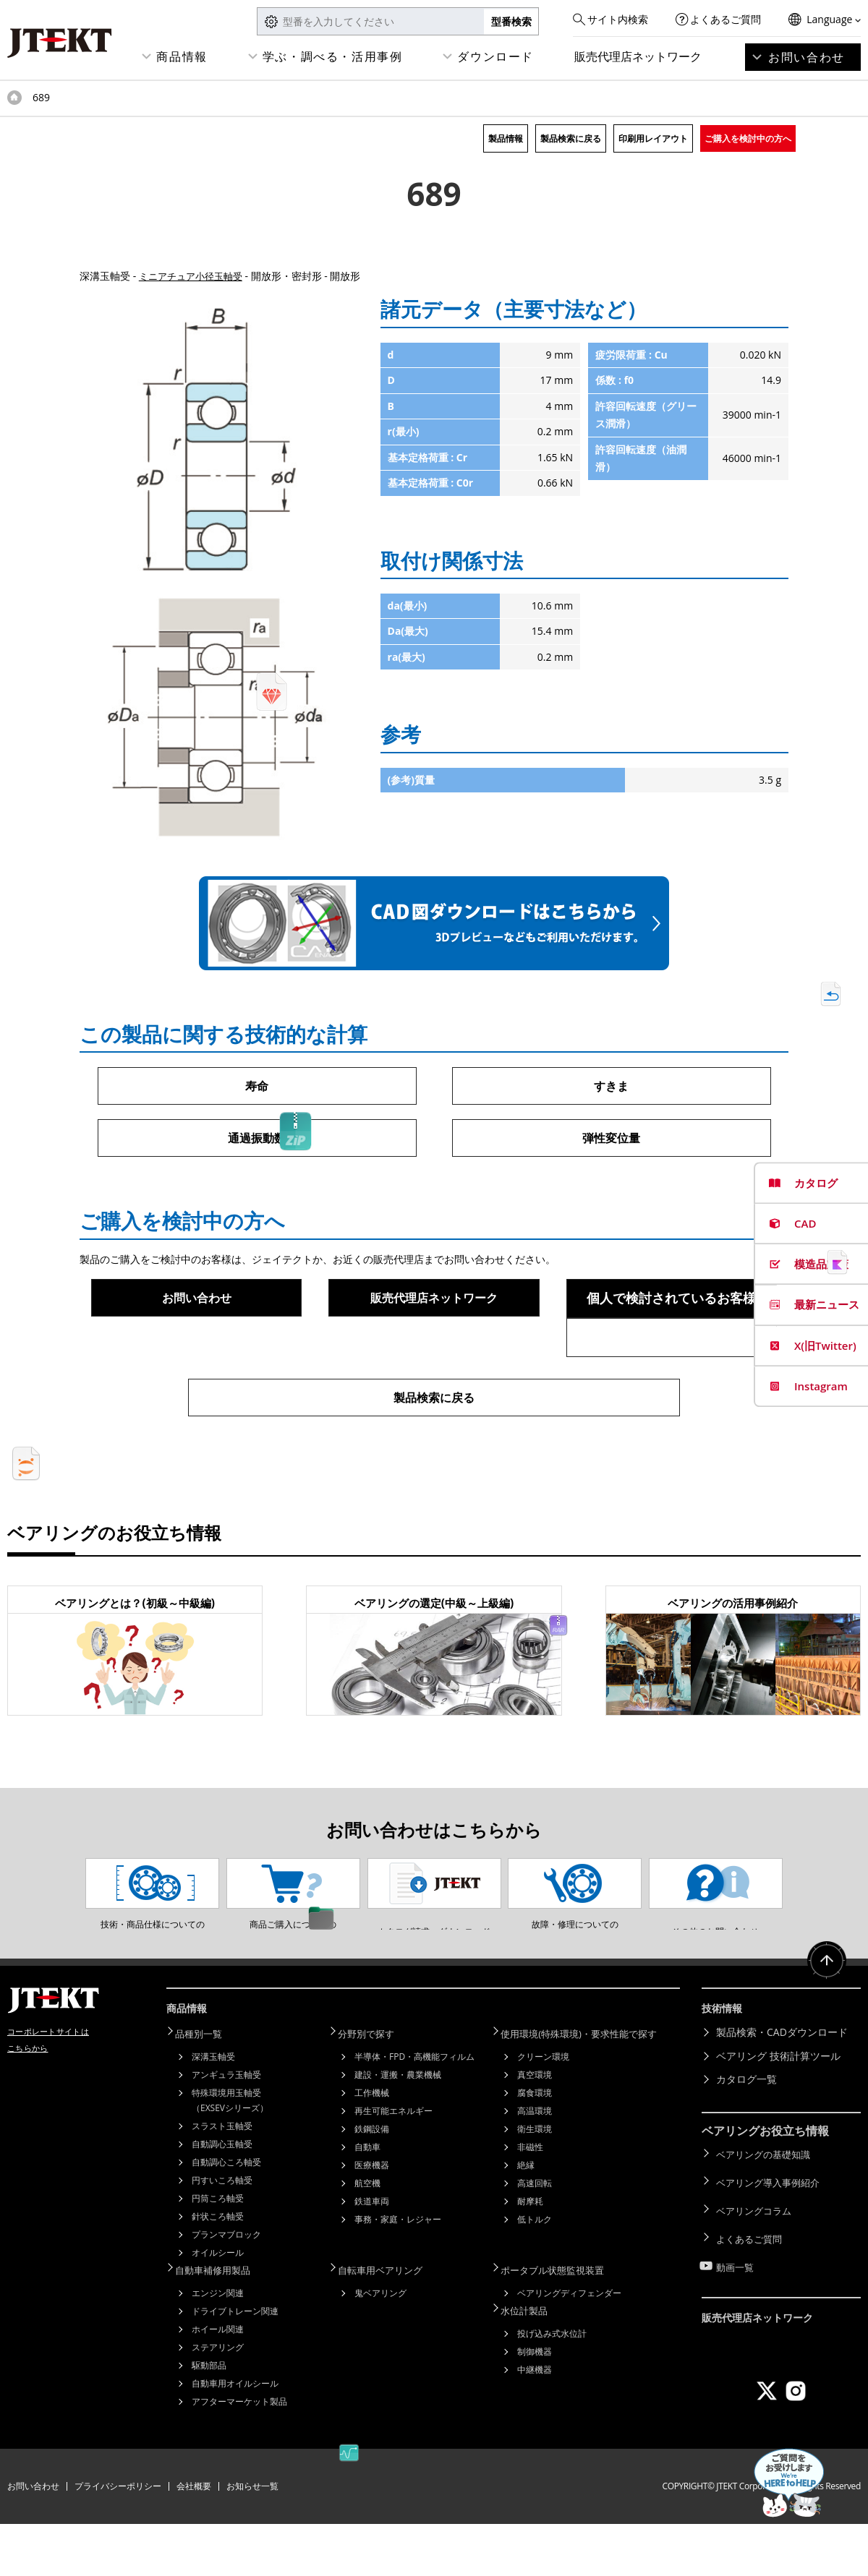 The height and width of the screenshot is (2576, 868). Describe the element at coordinates (349, 2452) in the screenshot. I see `open system resource usage monitor` at that location.